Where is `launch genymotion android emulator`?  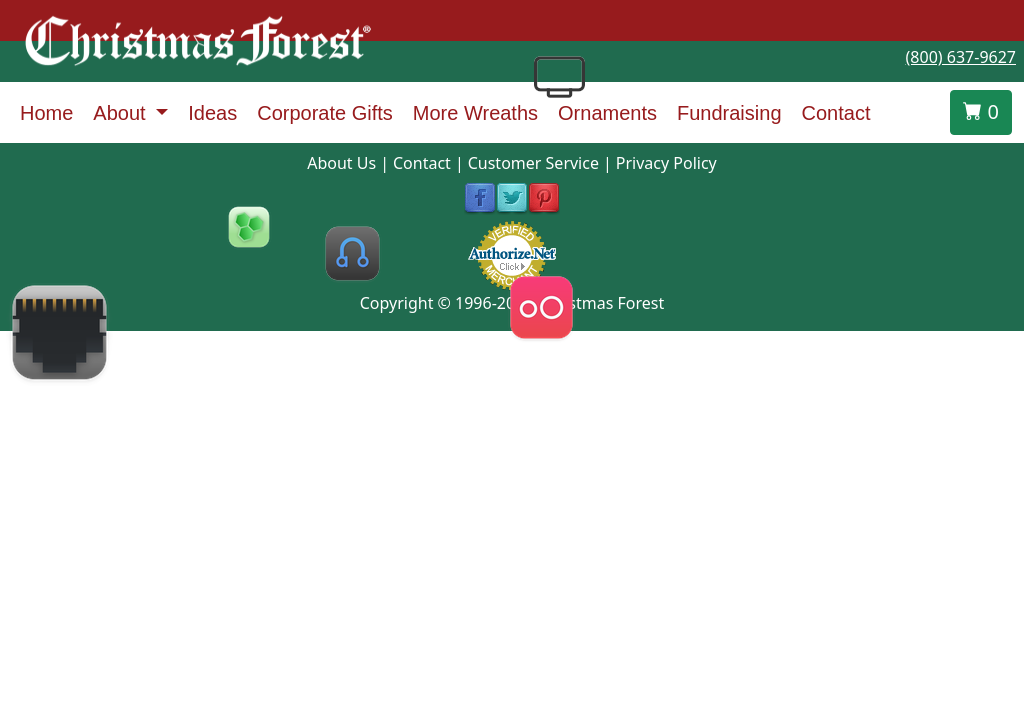 launch genymotion android emulator is located at coordinates (541, 307).